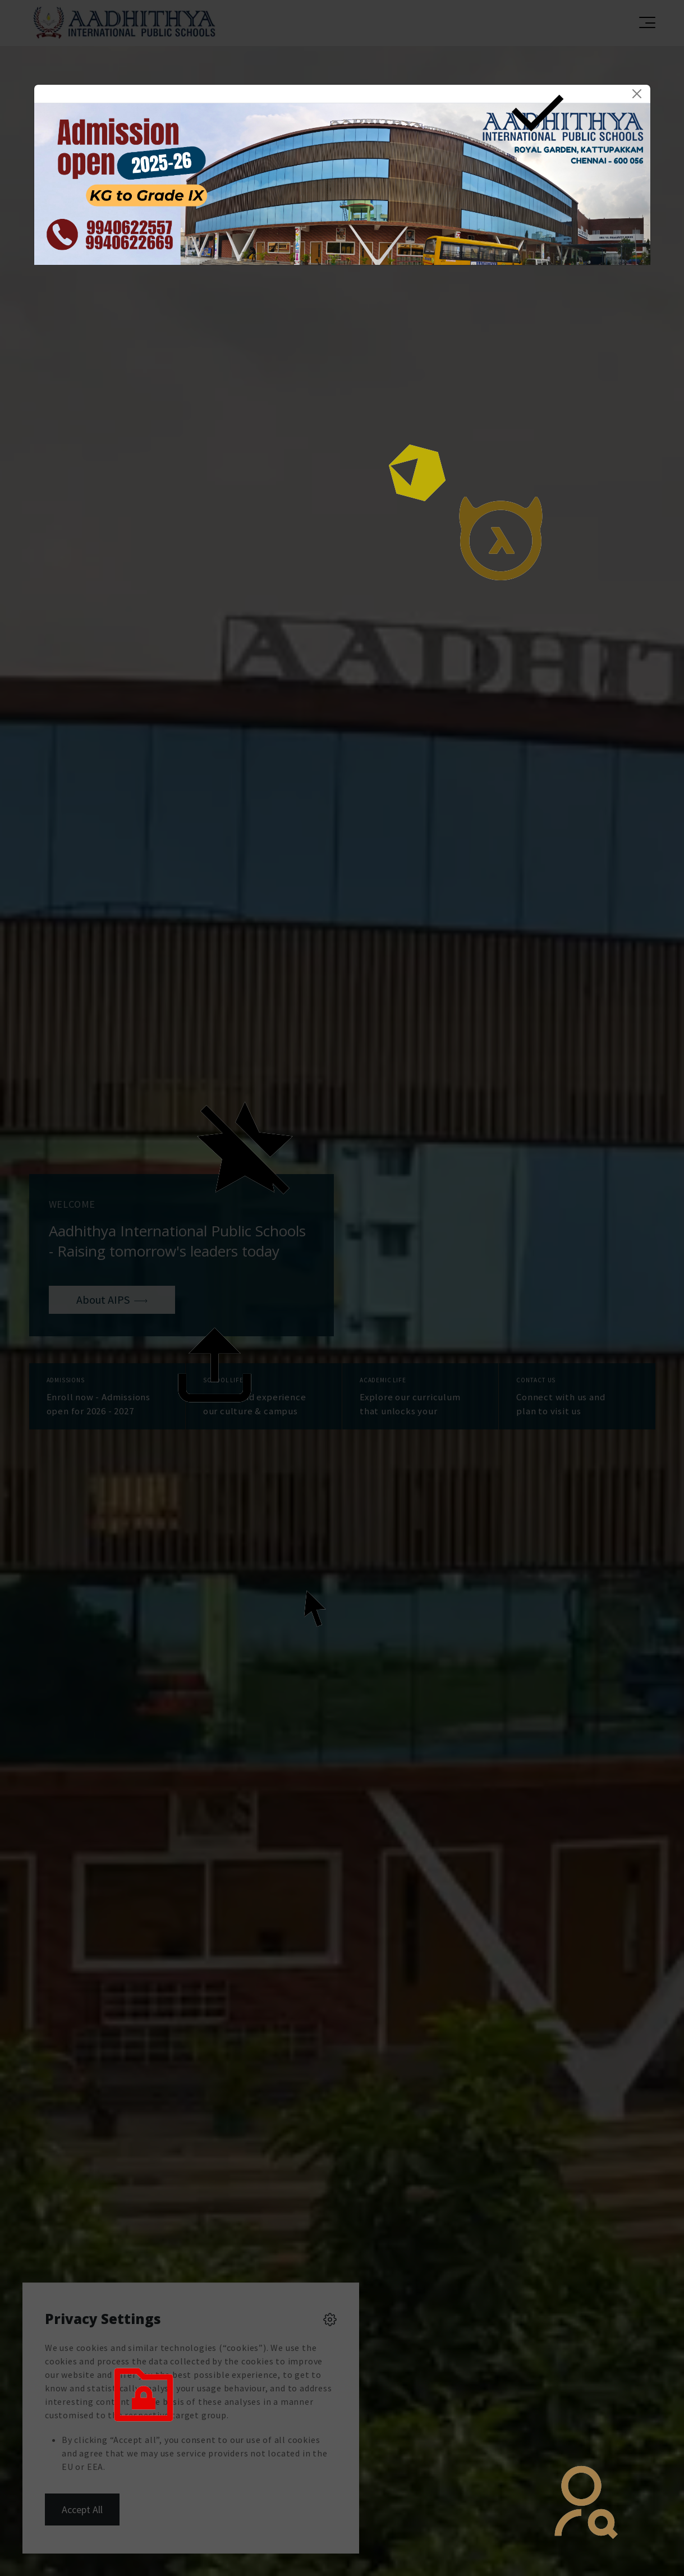 The width and height of the screenshot is (684, 2576). Describe the element at coordinates (581, 2502) in the screenshot. I see `search for a user or contact` at that location.